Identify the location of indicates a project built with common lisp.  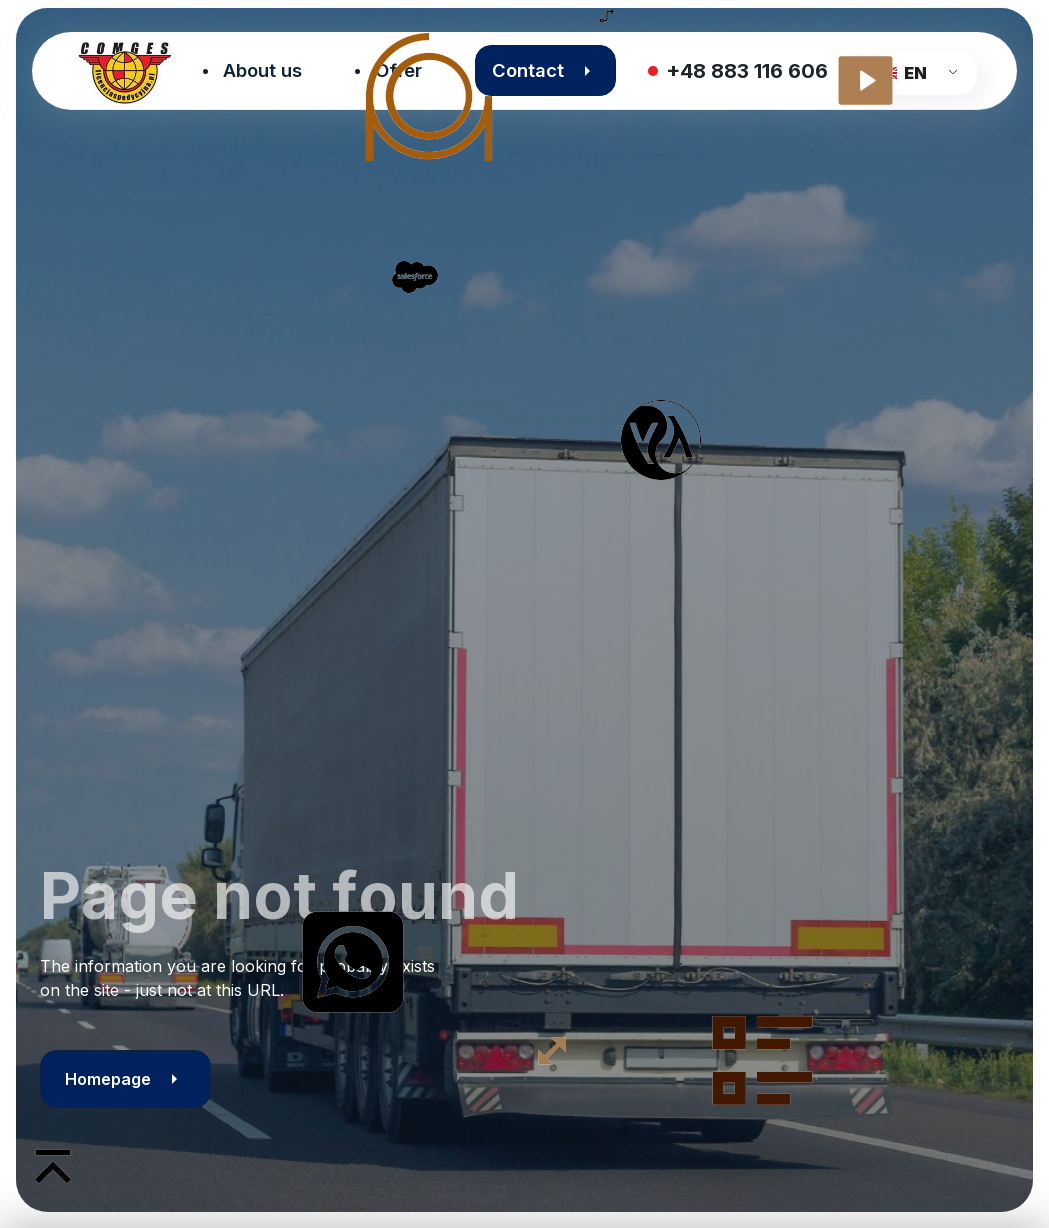
(661, 440).